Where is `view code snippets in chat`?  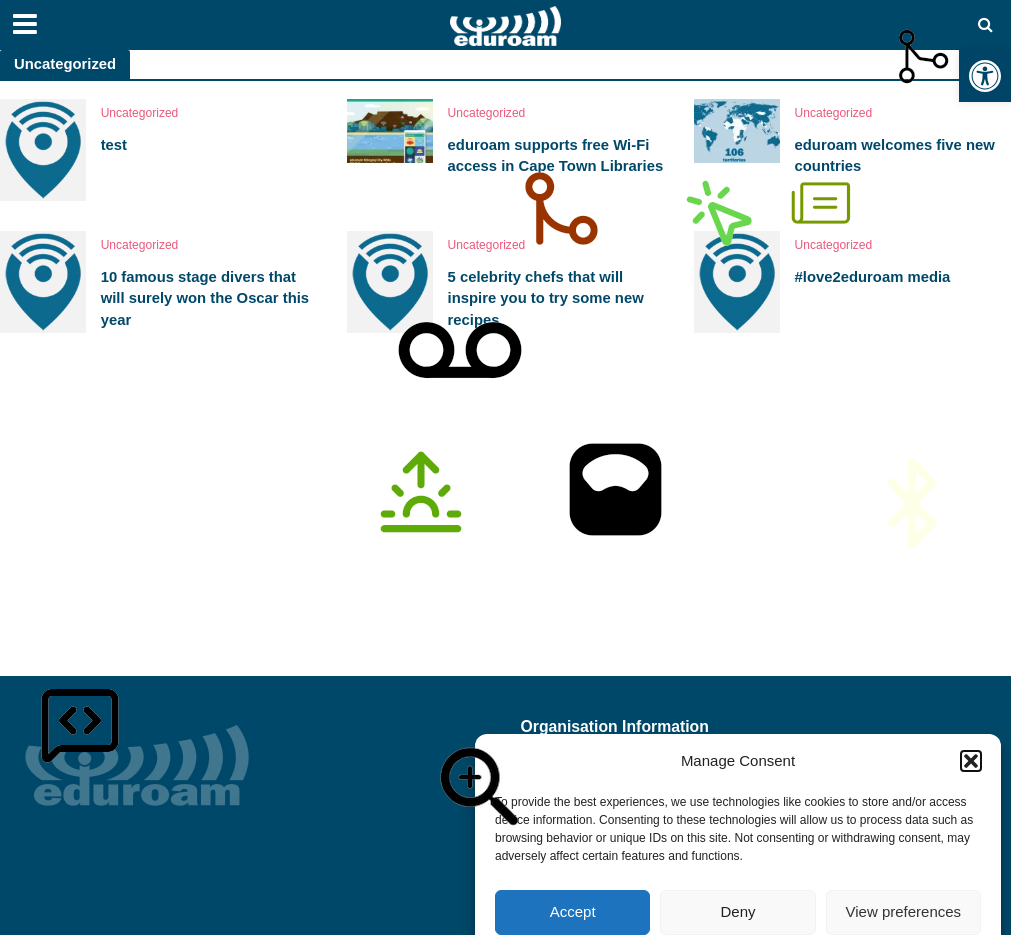 view code snippets in chat is located at coordinates (80, 724).